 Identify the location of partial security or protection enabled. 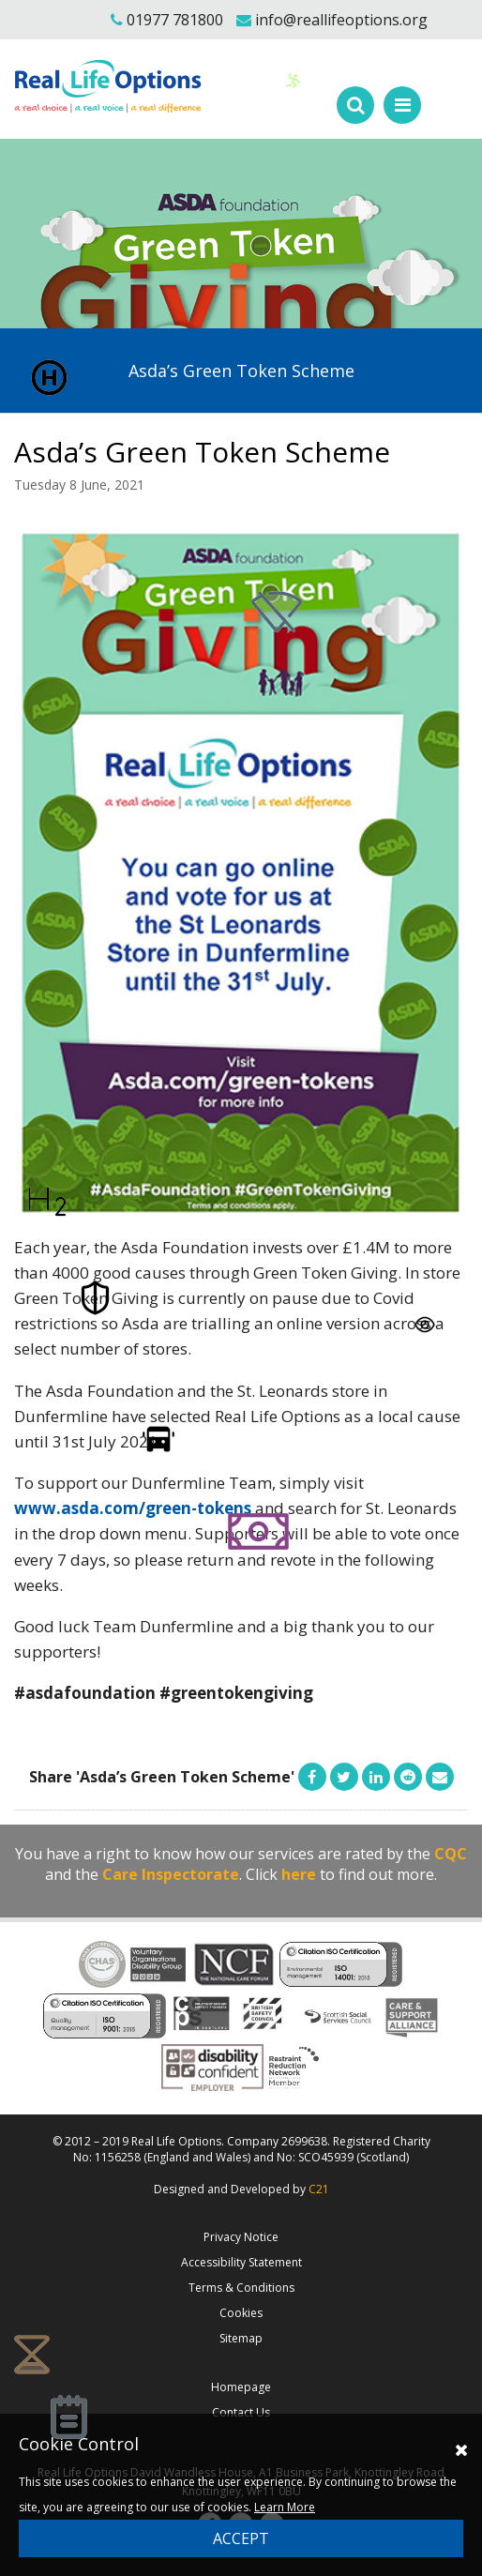
(95, 1297).